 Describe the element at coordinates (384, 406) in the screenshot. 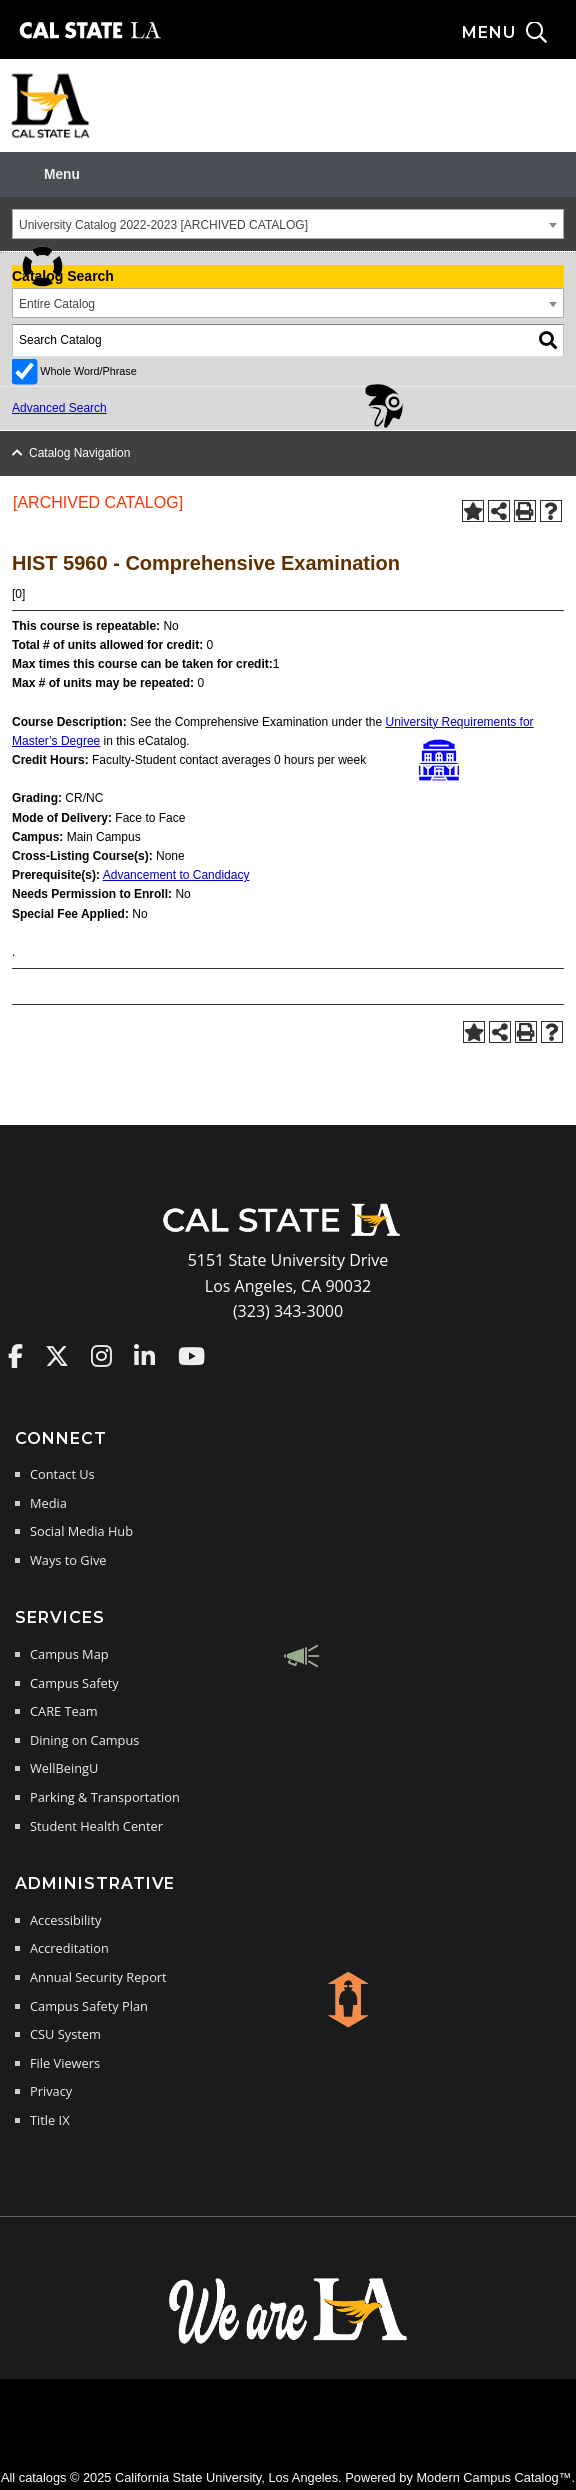

I see `select the phrygian cap headgear item` at that location.